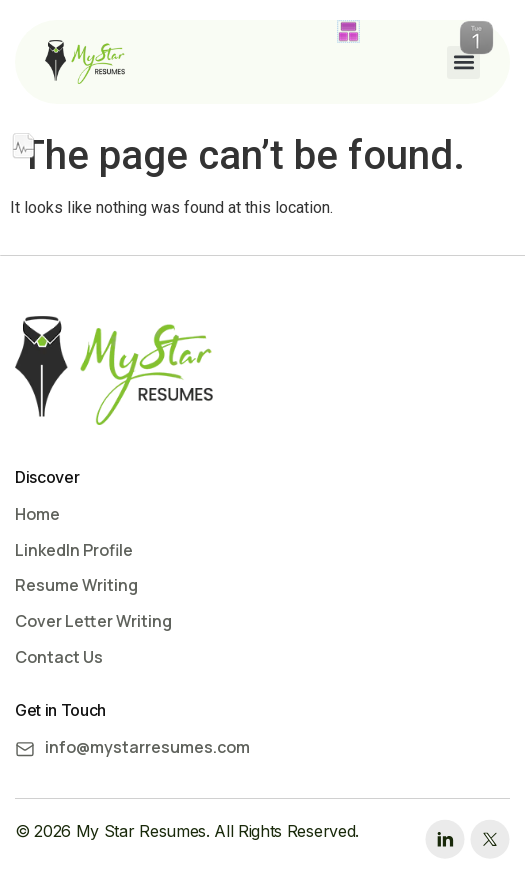 The height and width of the screenshot is (879, 525). Describe the element at coordinates (348, 31) in the screenshot. I see `select all items in the current view` at that location.